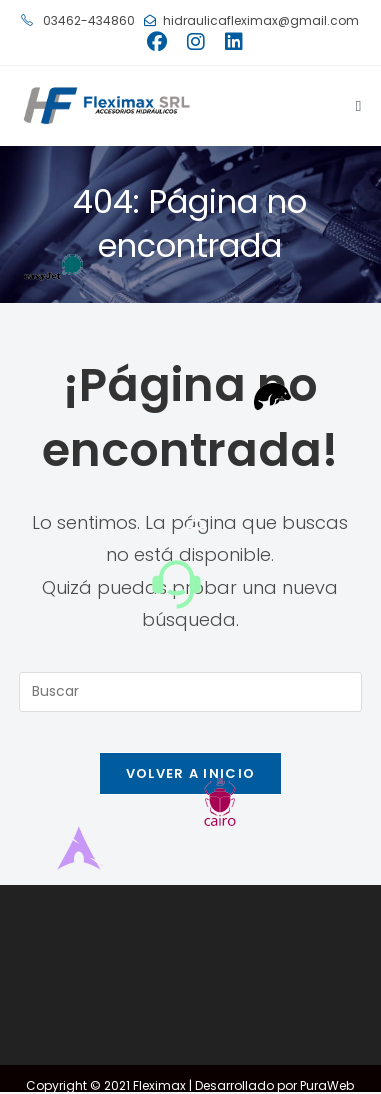  What do you see at coordinates (42, 276) in the screenshot?
I see `easyJet airline app or website` at bounding box center [42, 276].